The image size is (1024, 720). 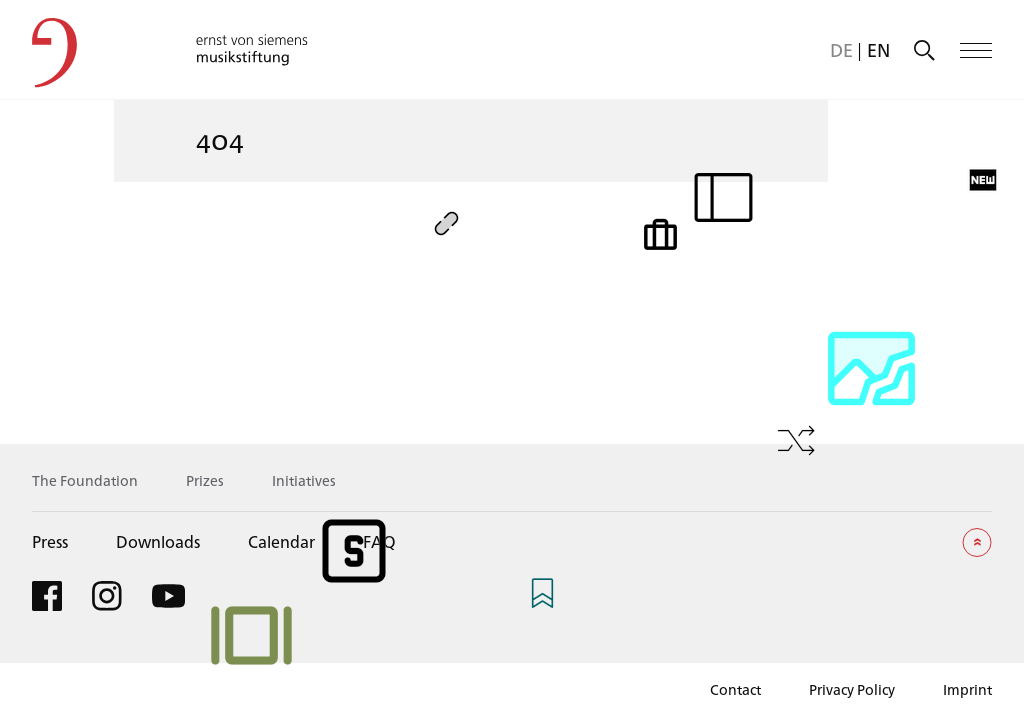 I want to click on indicates new content or recently added items, so click(x=983, y=180).